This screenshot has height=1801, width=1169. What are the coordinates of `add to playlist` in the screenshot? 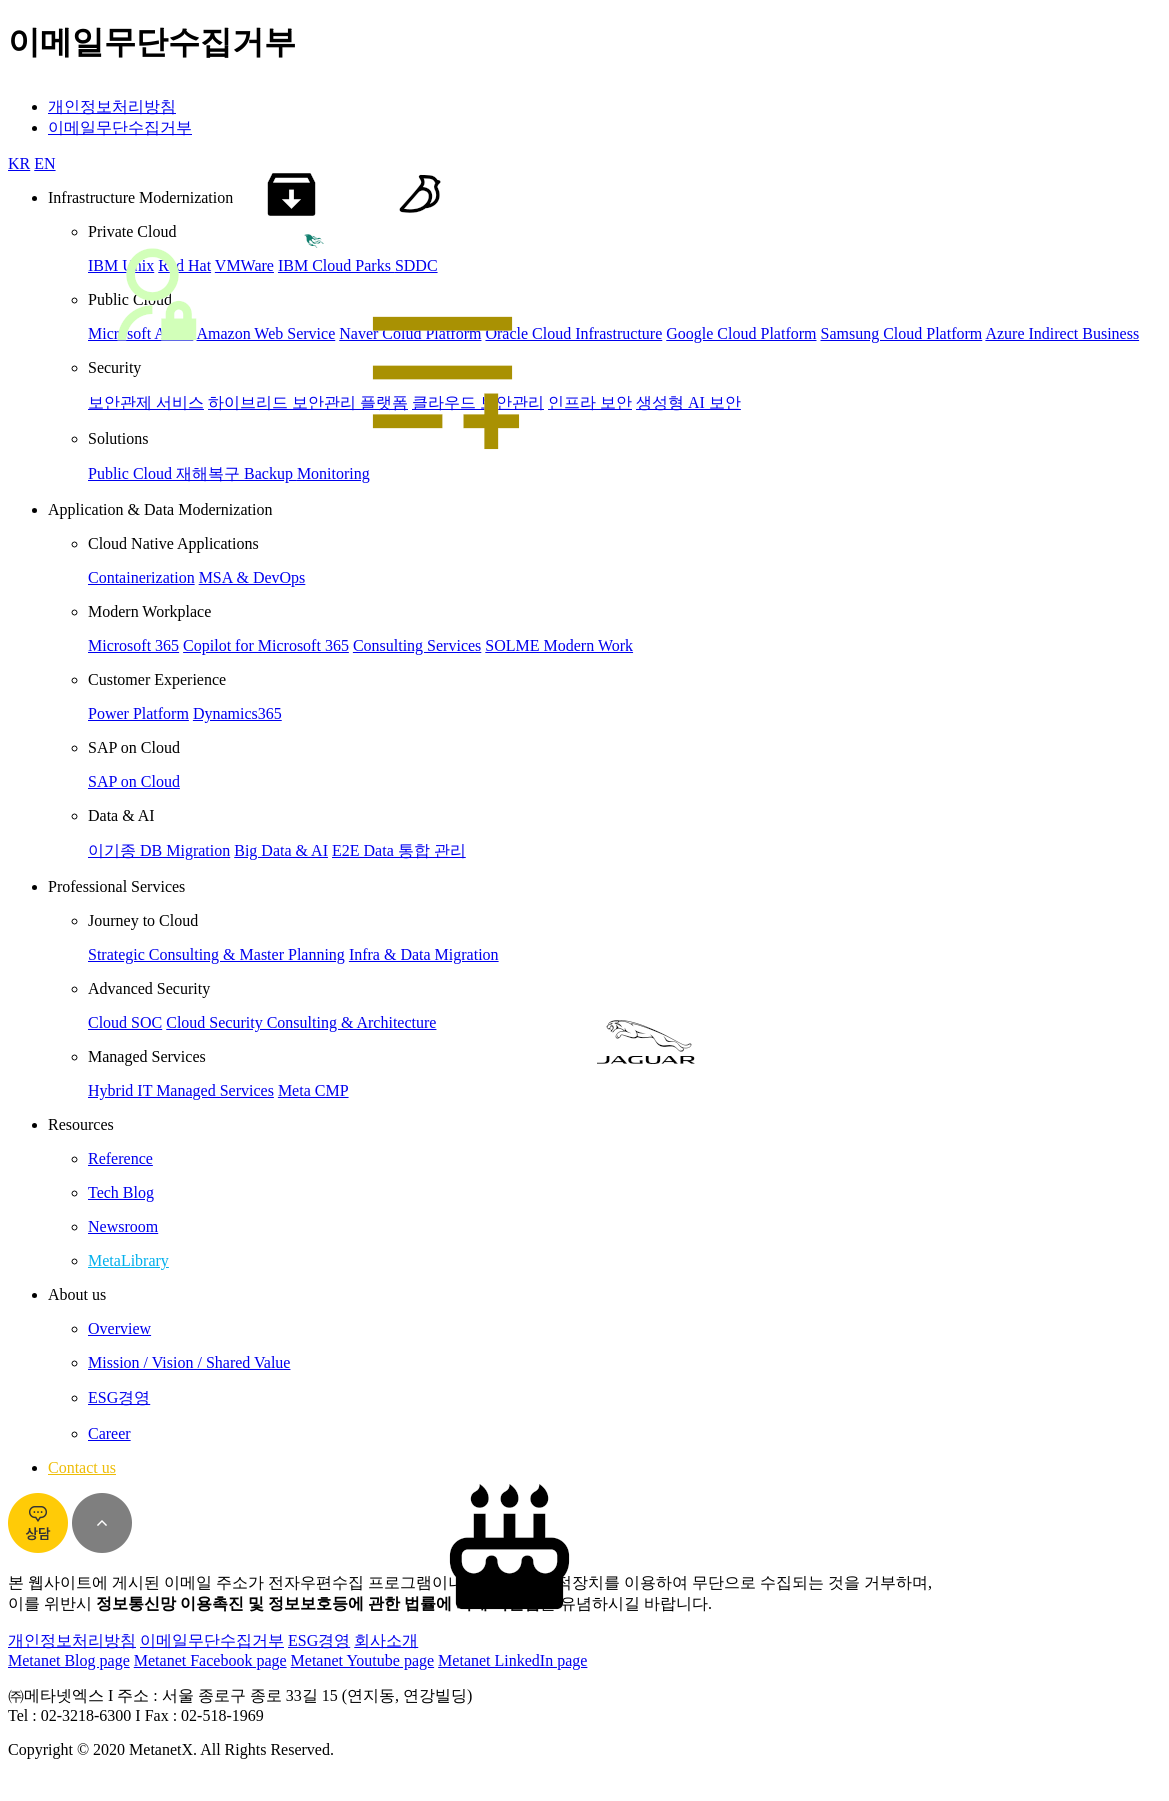 It's located at (442, 372).